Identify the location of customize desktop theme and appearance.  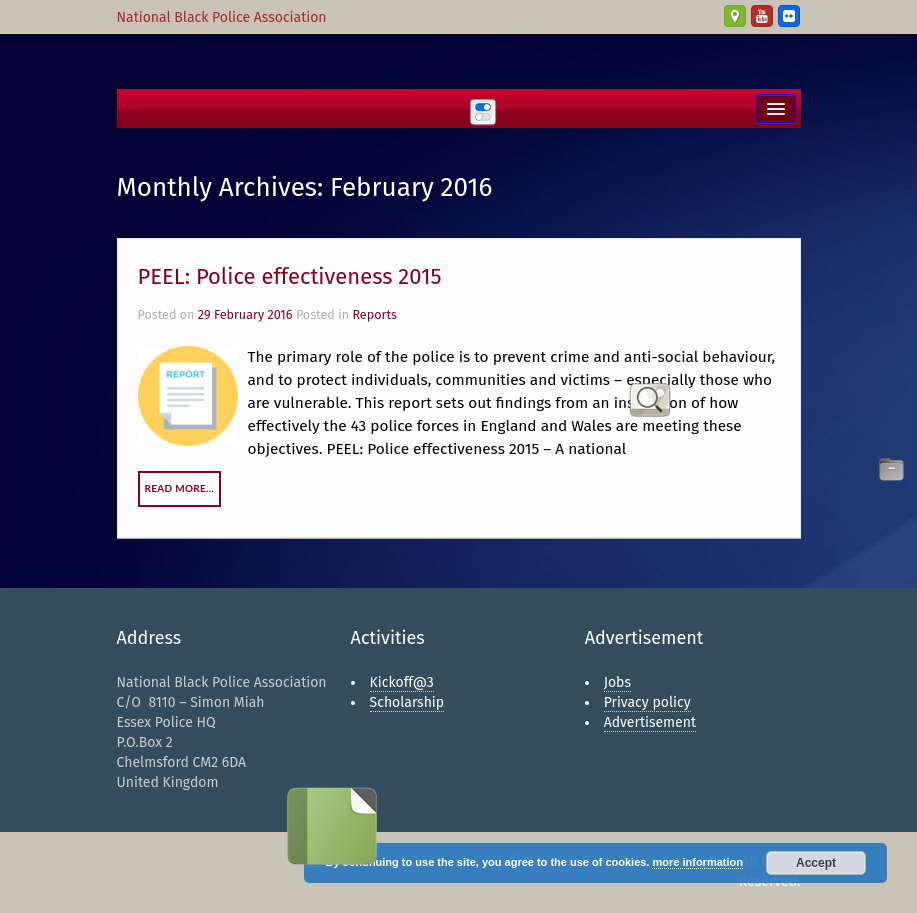
(332, 823).